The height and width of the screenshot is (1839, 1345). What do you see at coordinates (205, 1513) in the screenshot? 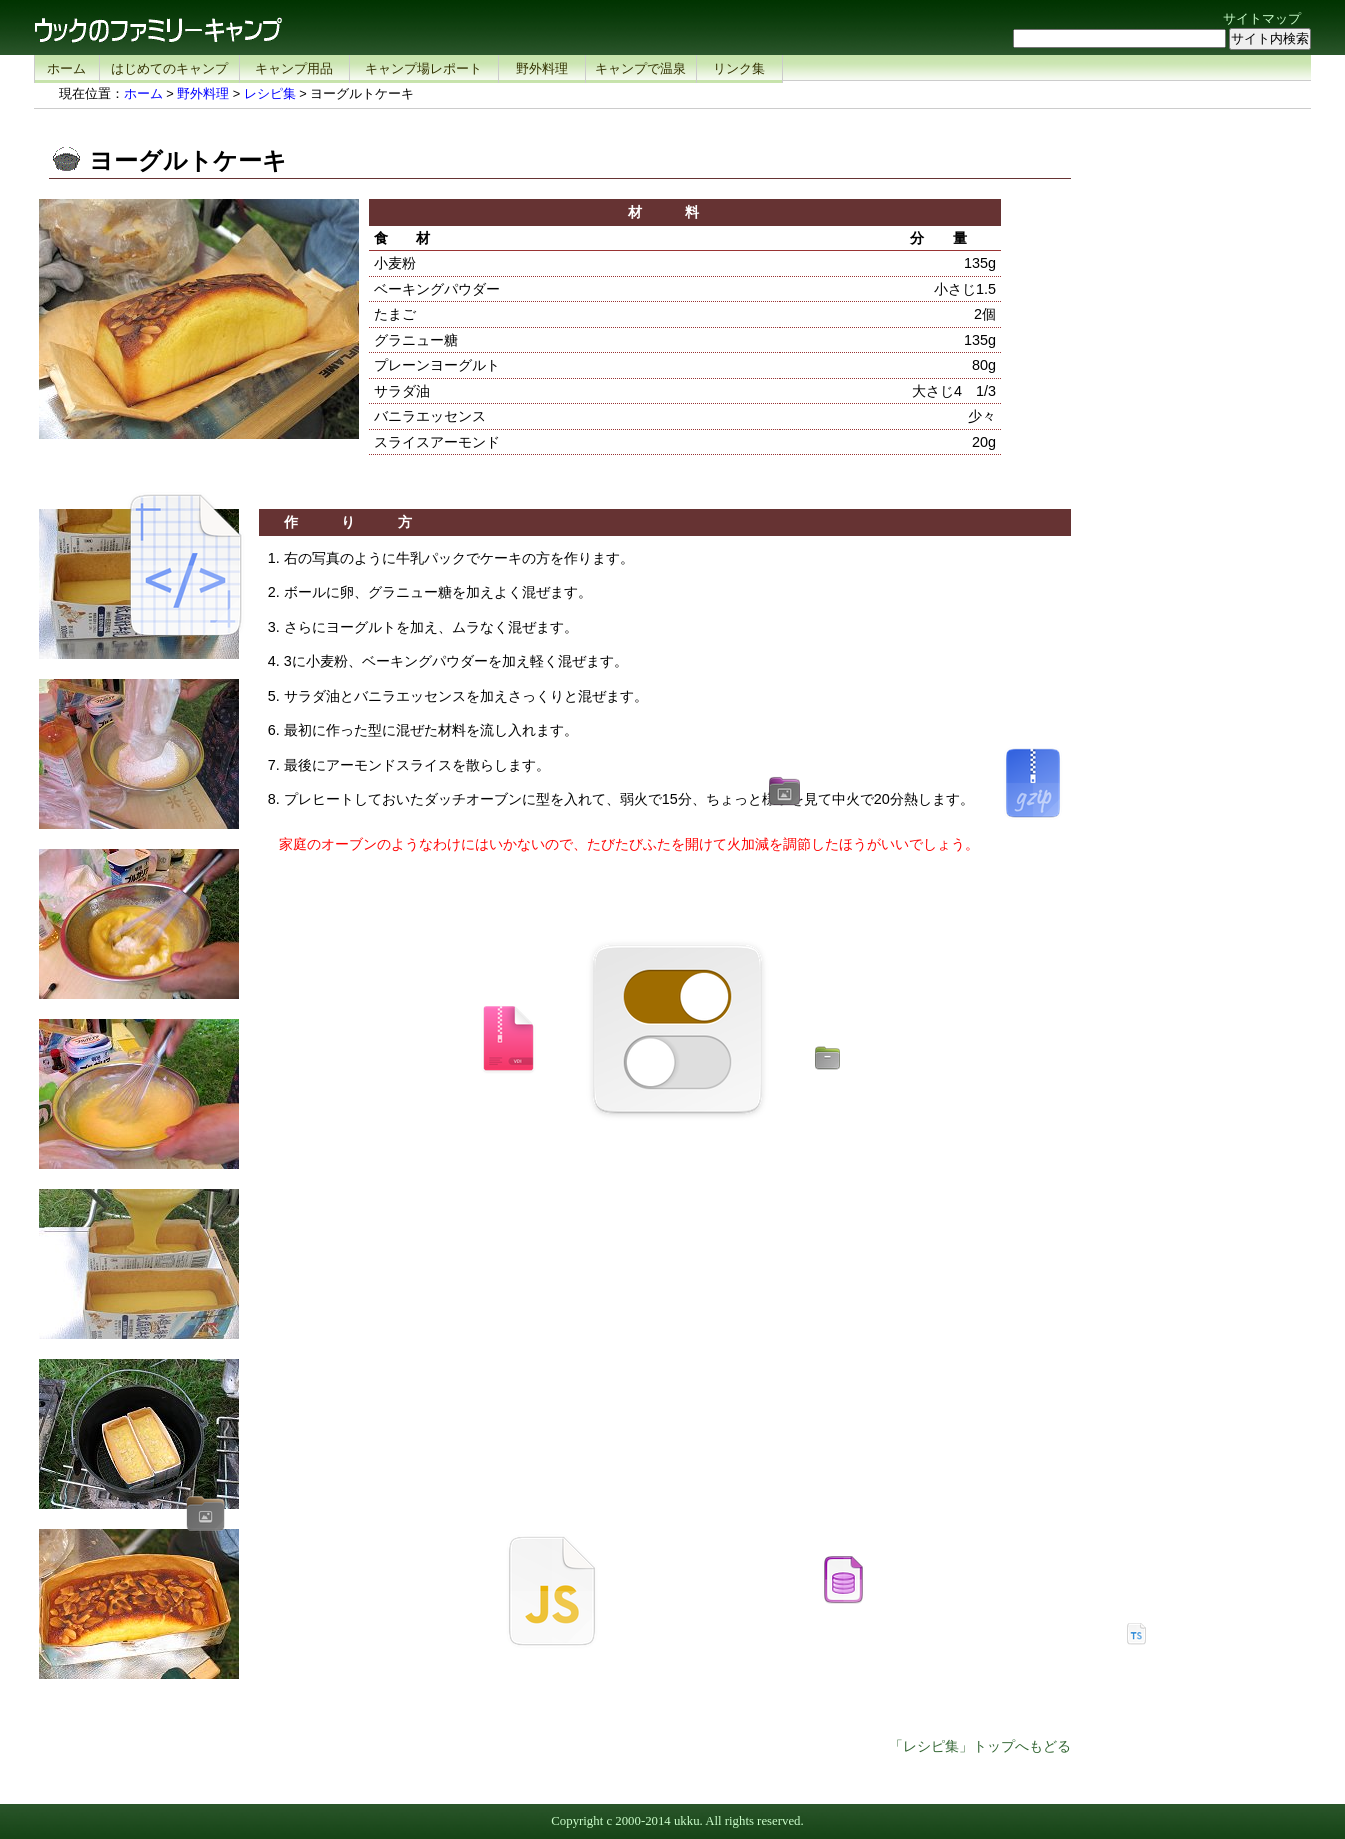
I see `open your pictures folder` at bounding box center [205, 1513].